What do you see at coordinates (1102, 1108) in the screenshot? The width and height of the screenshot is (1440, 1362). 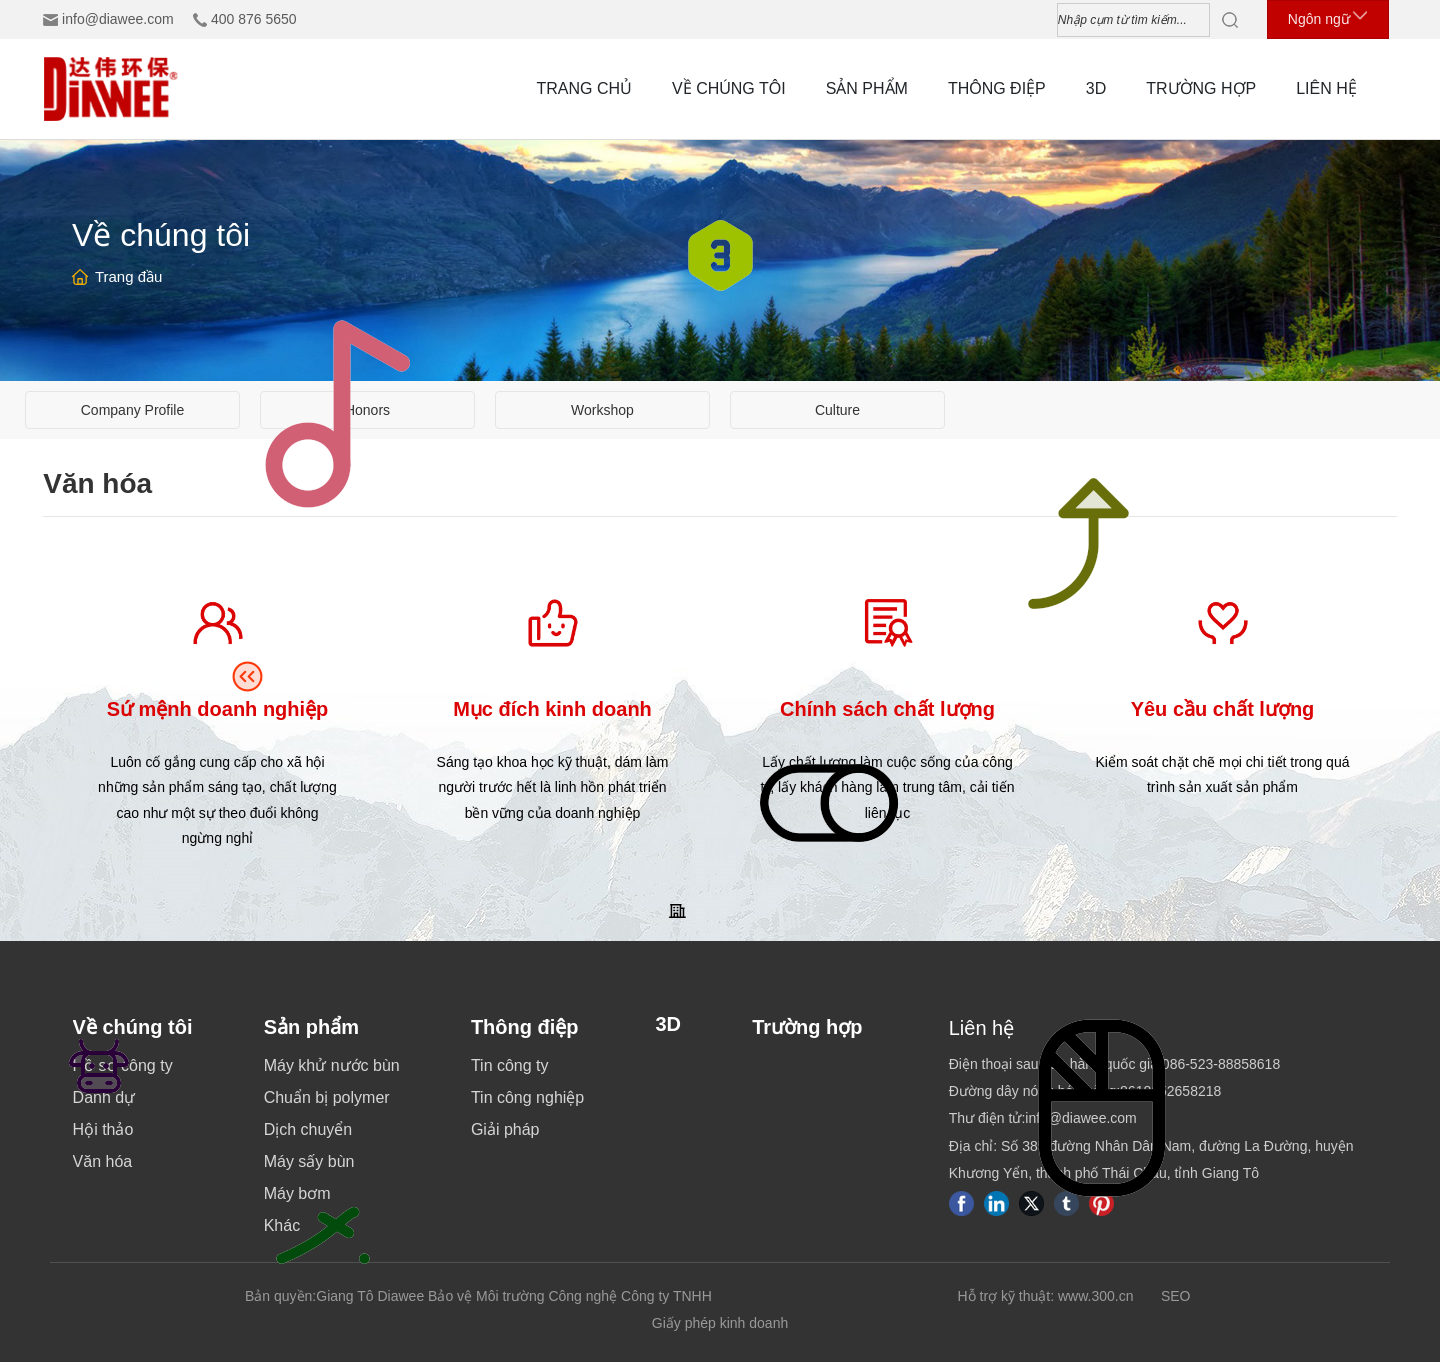 I see `indicates left mouse button click action` at bounding box center [1102, 1108].